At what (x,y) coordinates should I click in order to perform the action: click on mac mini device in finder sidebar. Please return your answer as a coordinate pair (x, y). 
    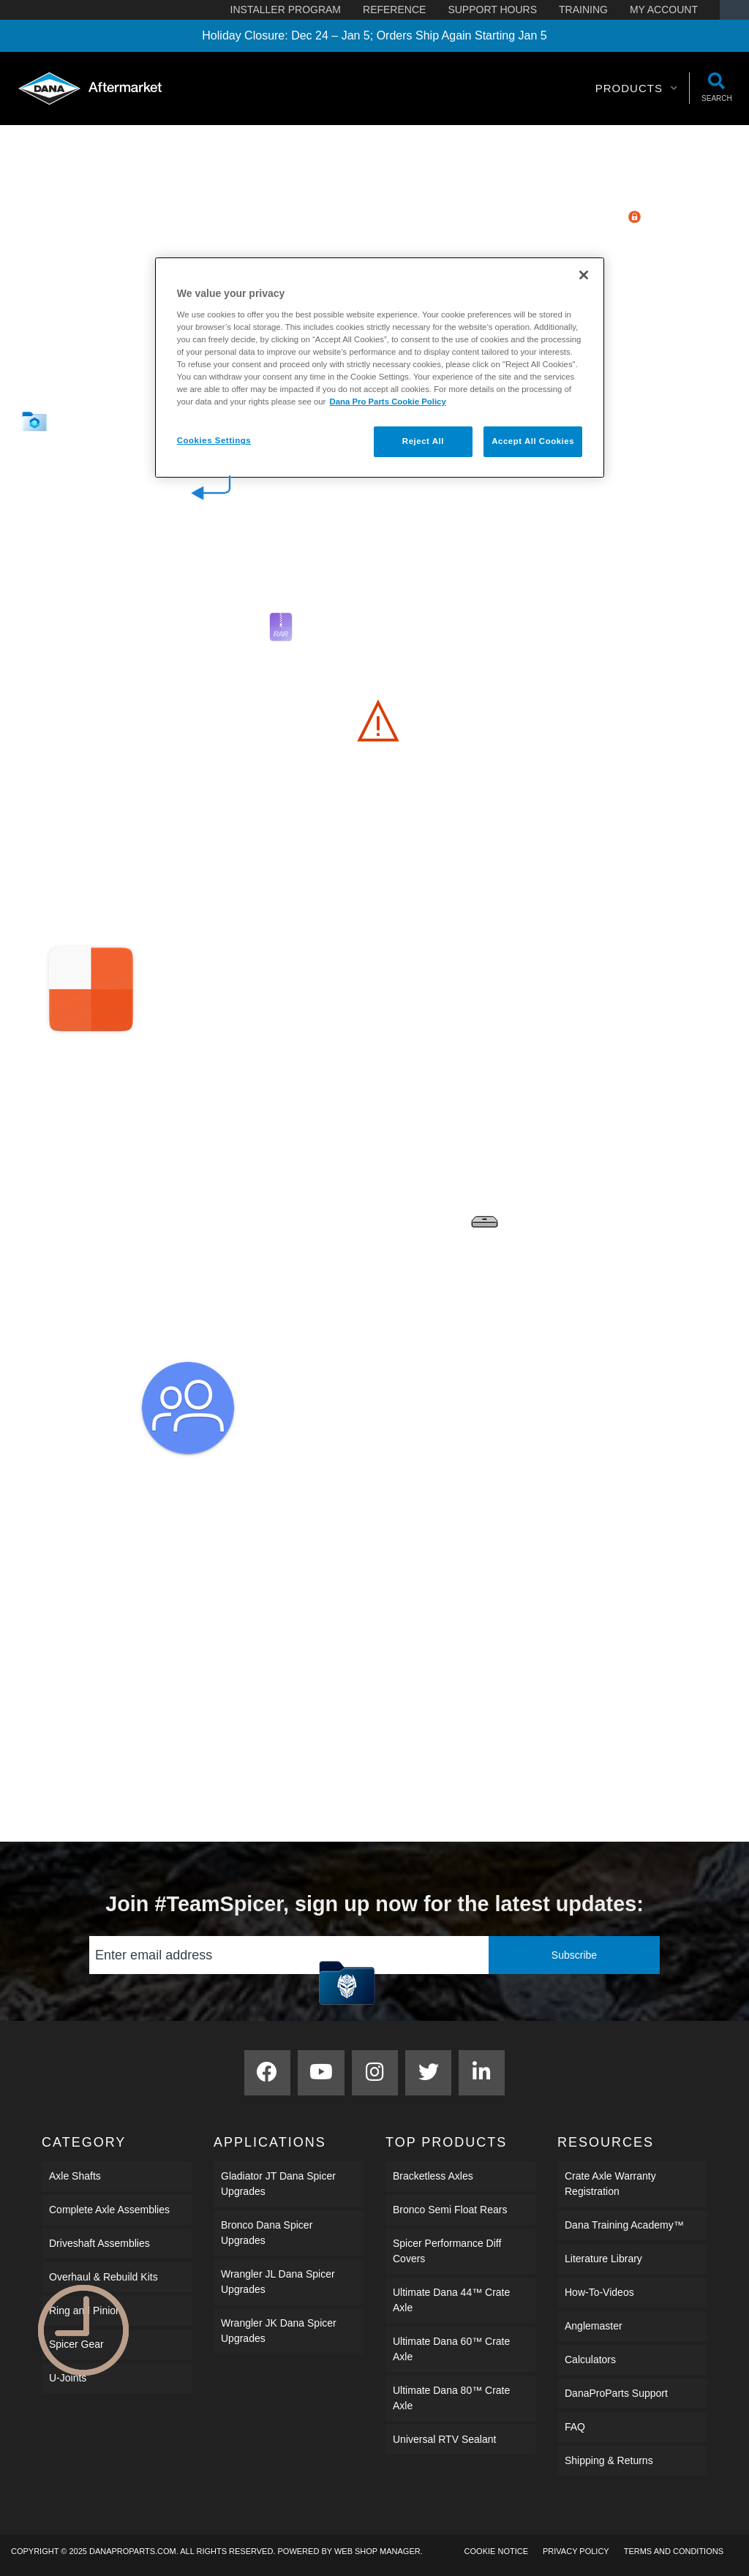
    Looking at the image, I should click on (484, 1221).